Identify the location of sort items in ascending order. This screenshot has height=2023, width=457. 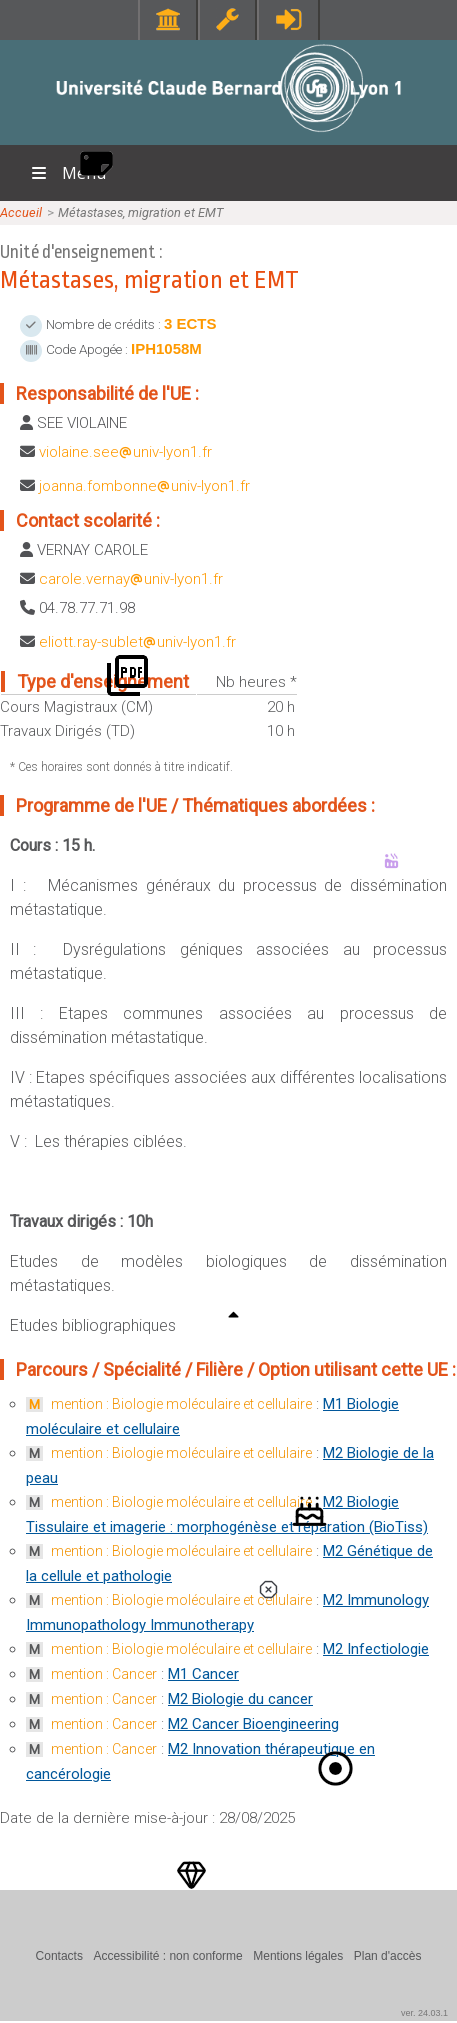
(233, 1318).